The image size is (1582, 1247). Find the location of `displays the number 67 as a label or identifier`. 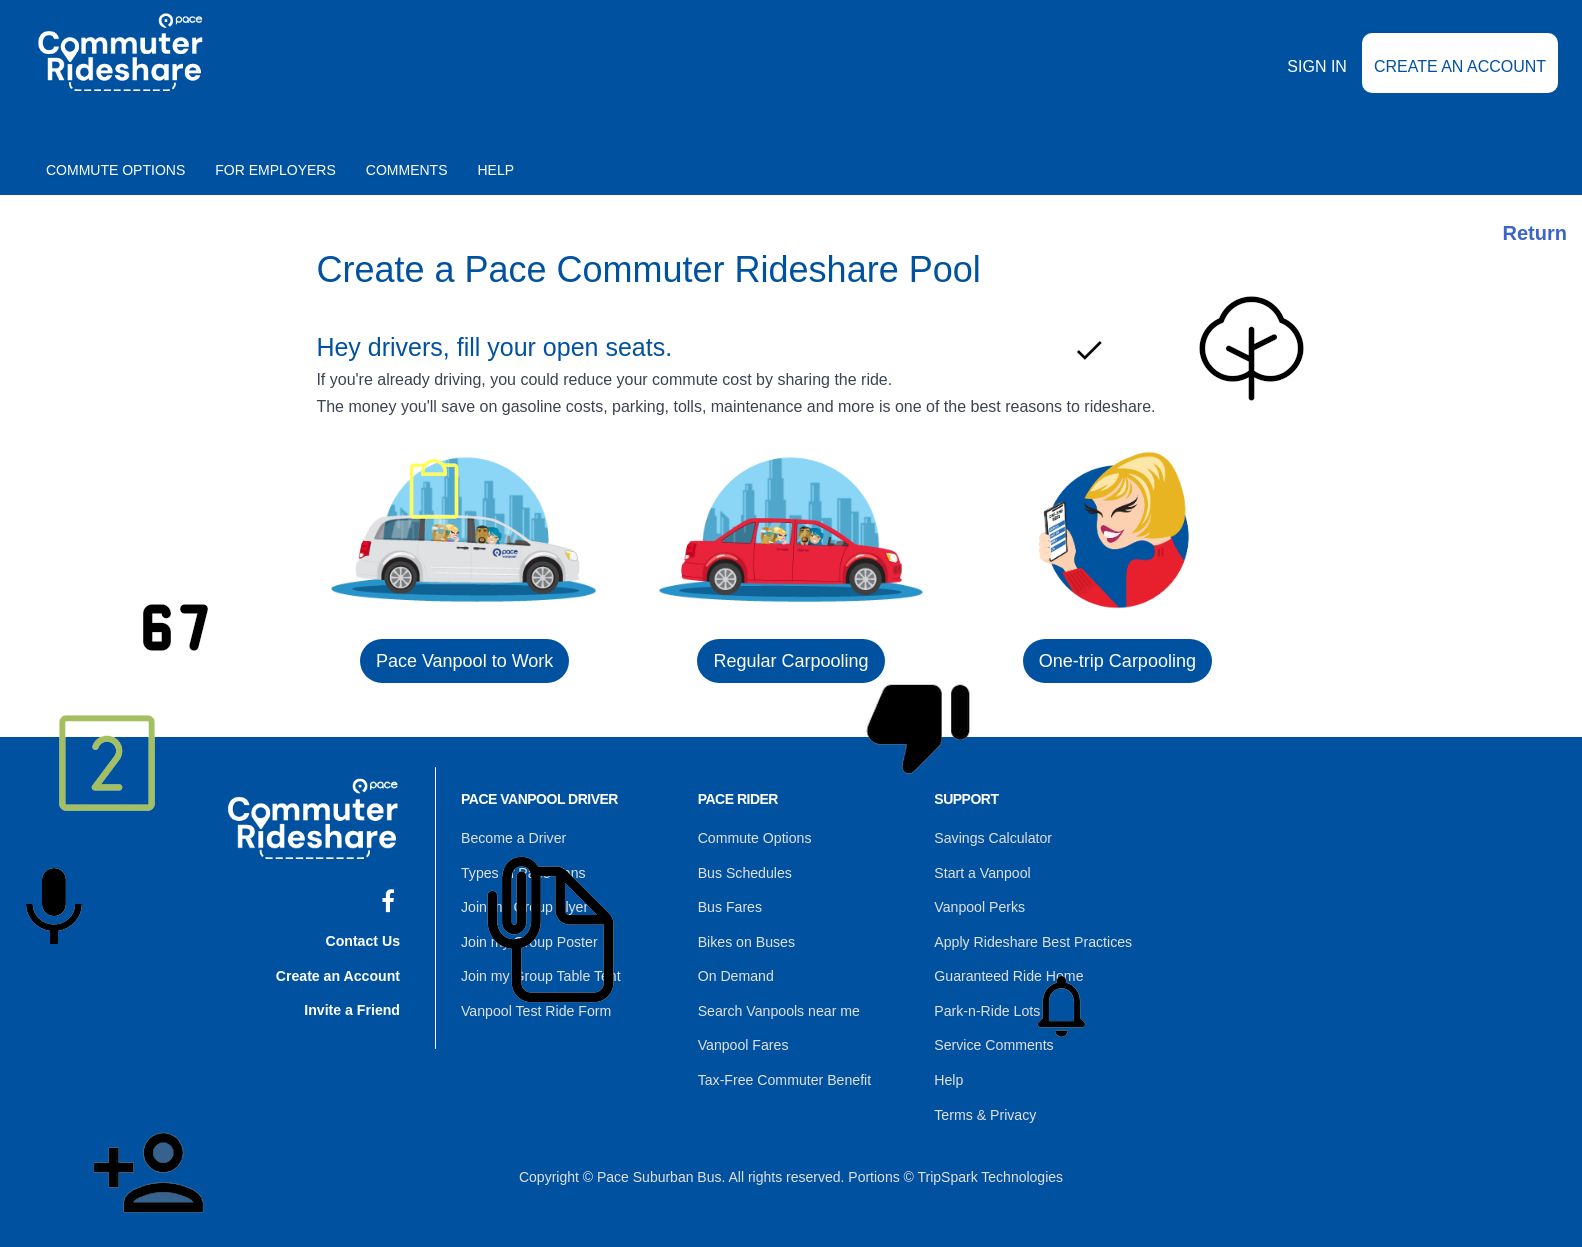

displays the number 67 as a label or identifier is located at coordinates (175, 627).